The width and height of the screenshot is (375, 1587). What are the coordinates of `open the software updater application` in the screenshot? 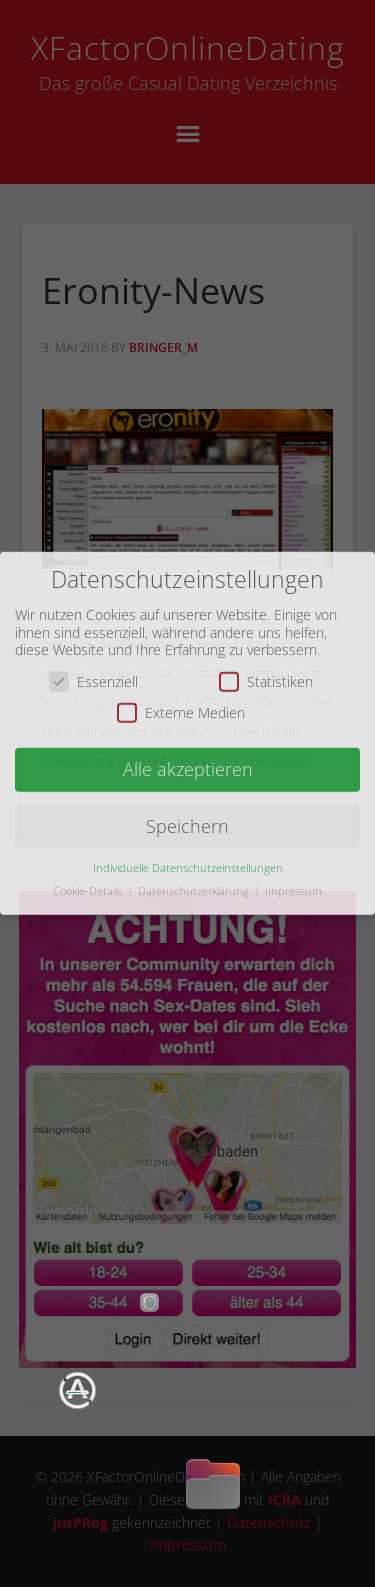 It's located at (77, 1390).